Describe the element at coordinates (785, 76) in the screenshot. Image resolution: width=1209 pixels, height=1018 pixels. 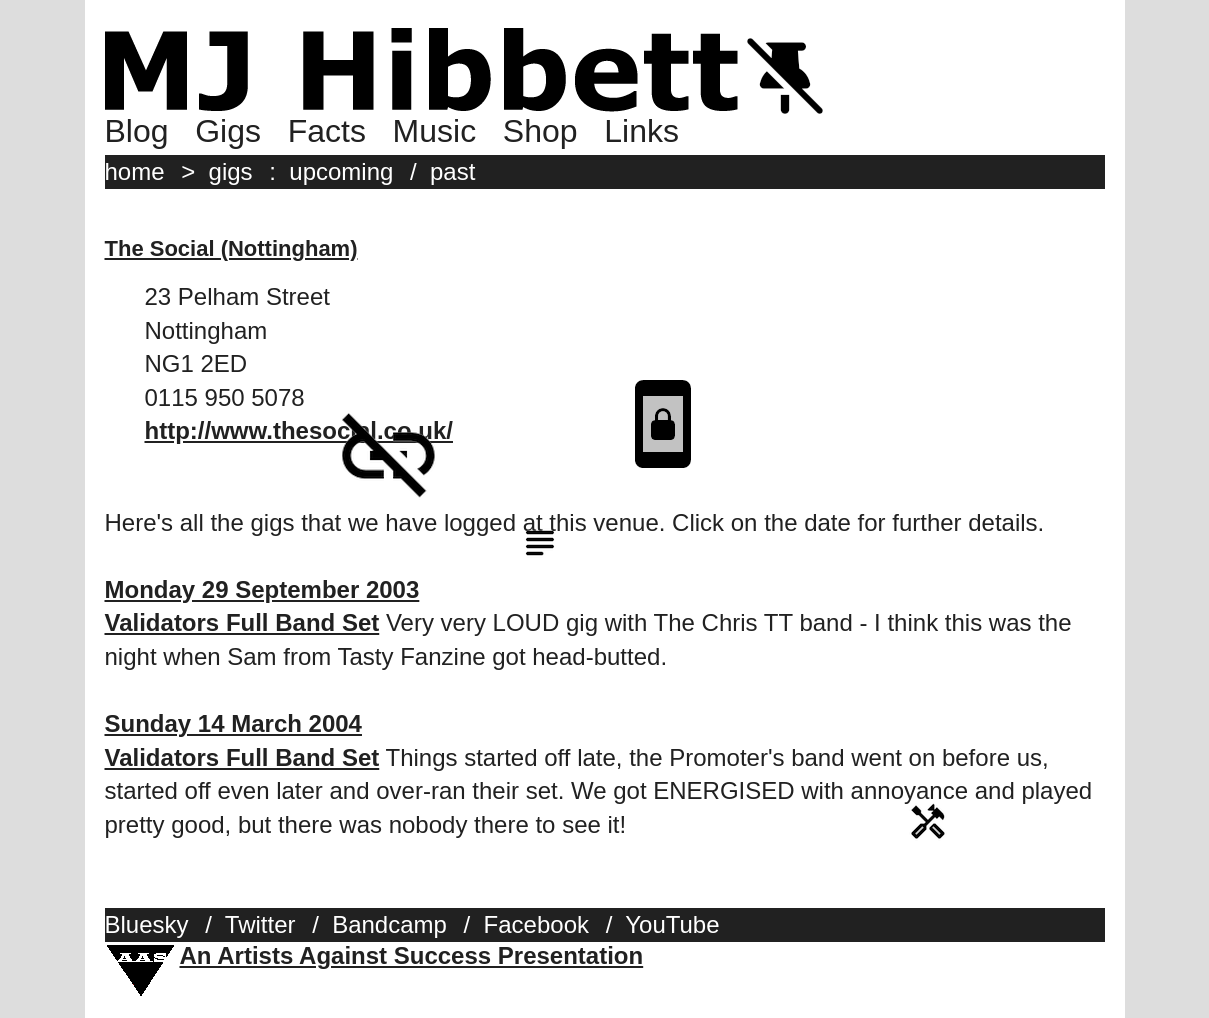
I see `unpin this item` at that location.